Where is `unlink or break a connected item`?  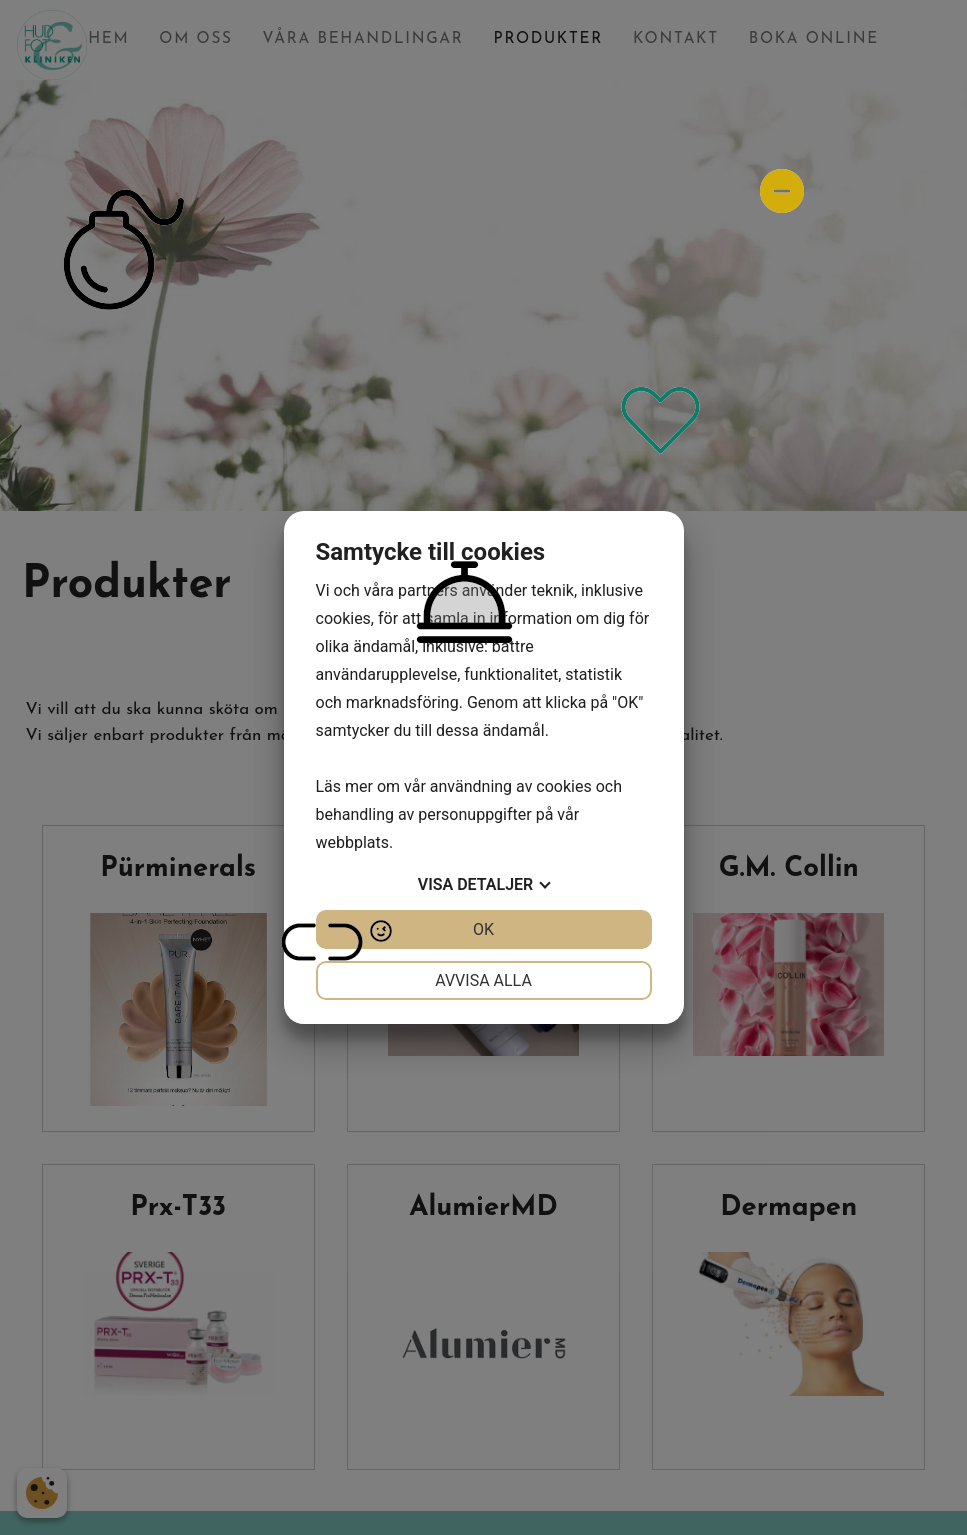
unlink or break a connected item is located at coordinates (322, 942).